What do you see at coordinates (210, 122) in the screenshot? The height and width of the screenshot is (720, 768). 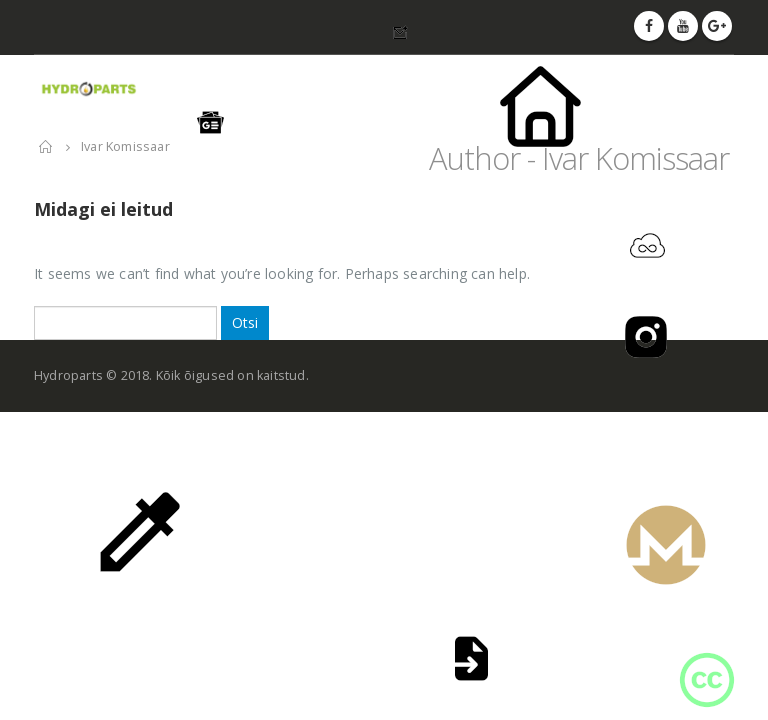 I see `open Google News app` at bounding box center [210, 122].